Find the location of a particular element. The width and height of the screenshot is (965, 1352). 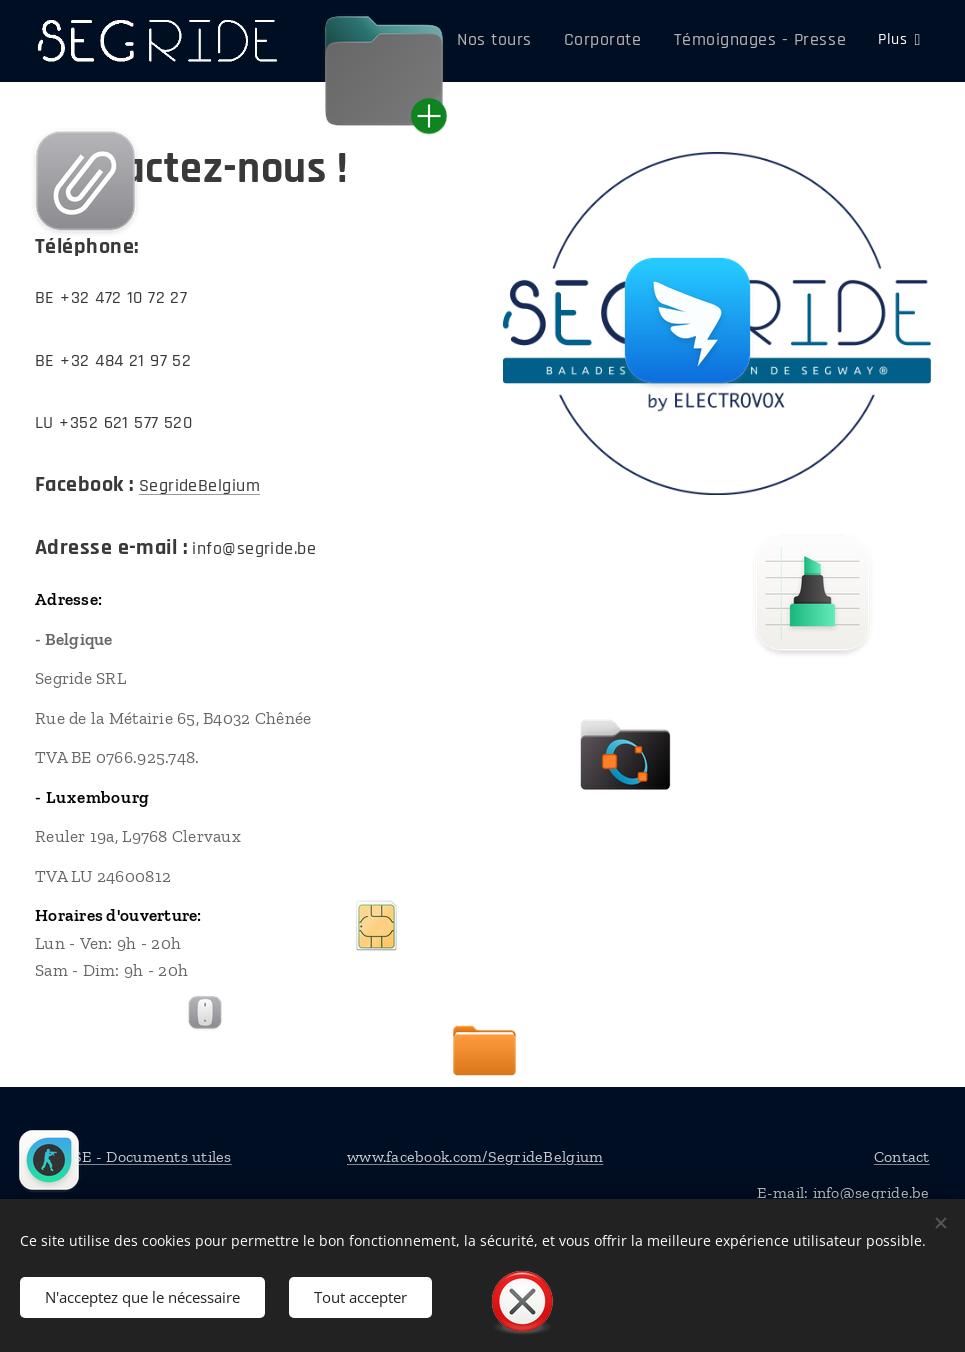

manage SIM card authentication settings is located at coordinates (376, 925).